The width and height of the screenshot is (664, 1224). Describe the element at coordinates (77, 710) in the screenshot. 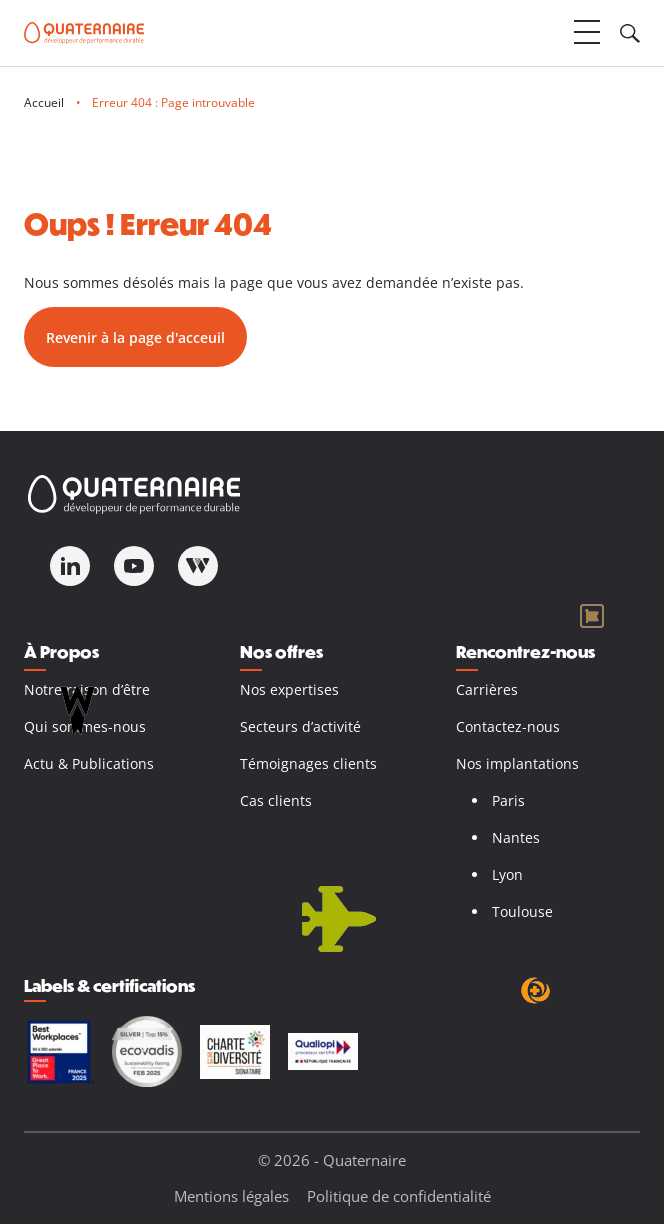

I see `WP Rocket plugin logo` at that location.